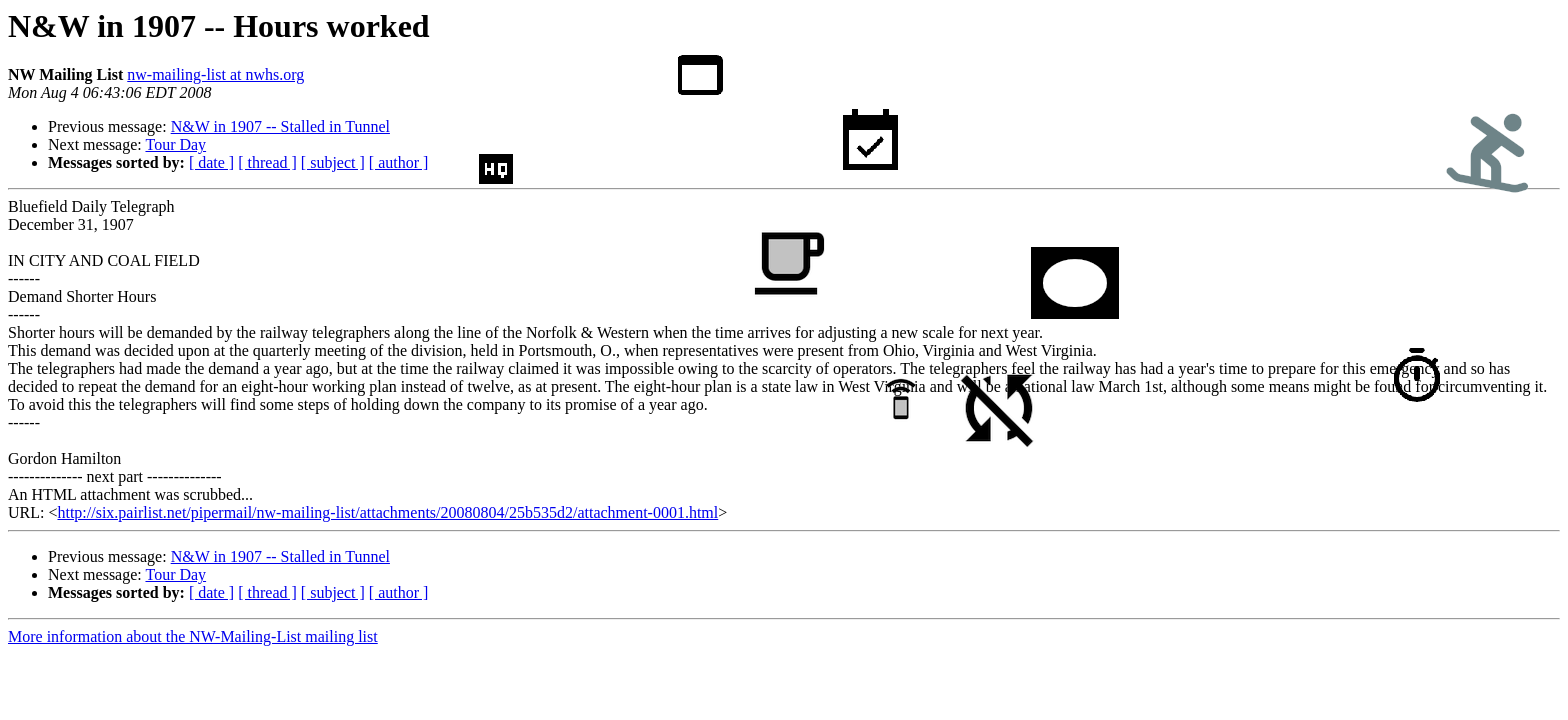 The width and height of the screenshot is (1568, 720). What do you see at coordinates (870, 142) in the screenshot?
I see `event confirmed or available` at bounding box center [870, 142].